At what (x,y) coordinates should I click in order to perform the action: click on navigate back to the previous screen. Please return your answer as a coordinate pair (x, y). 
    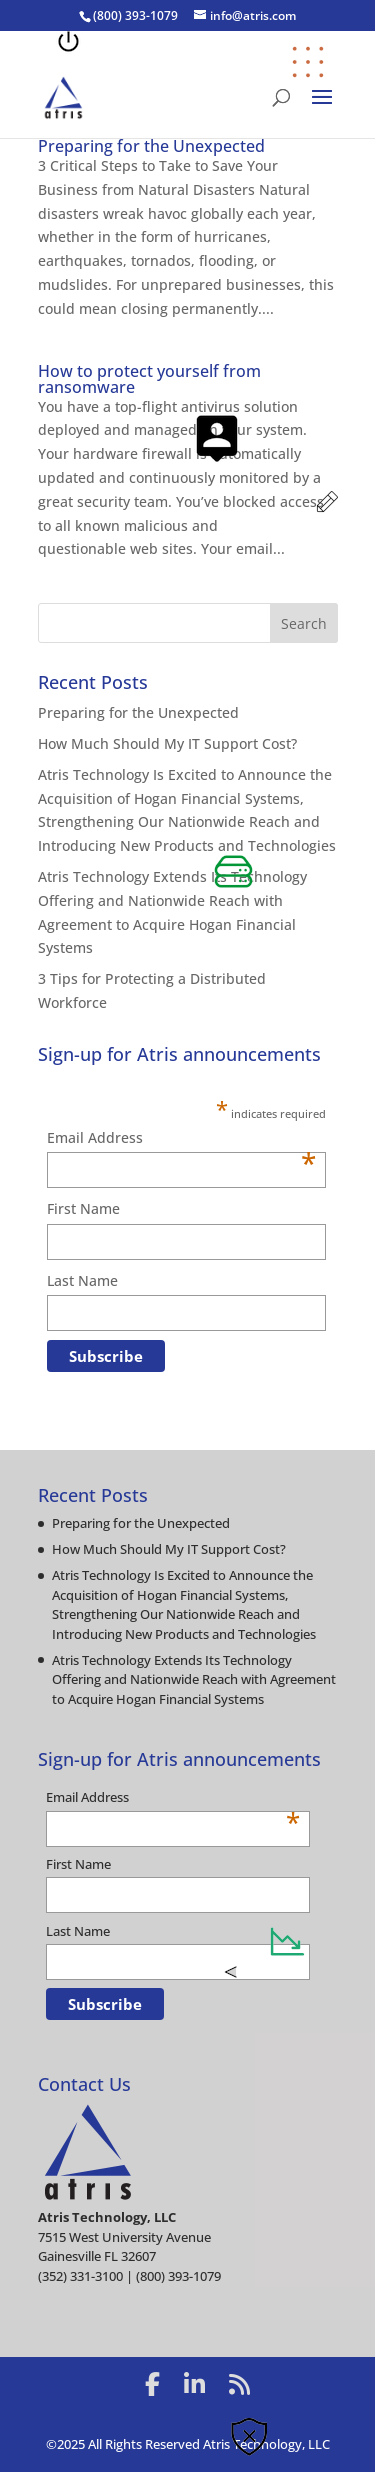
    Looking at the image, I should click on (231, 1972).